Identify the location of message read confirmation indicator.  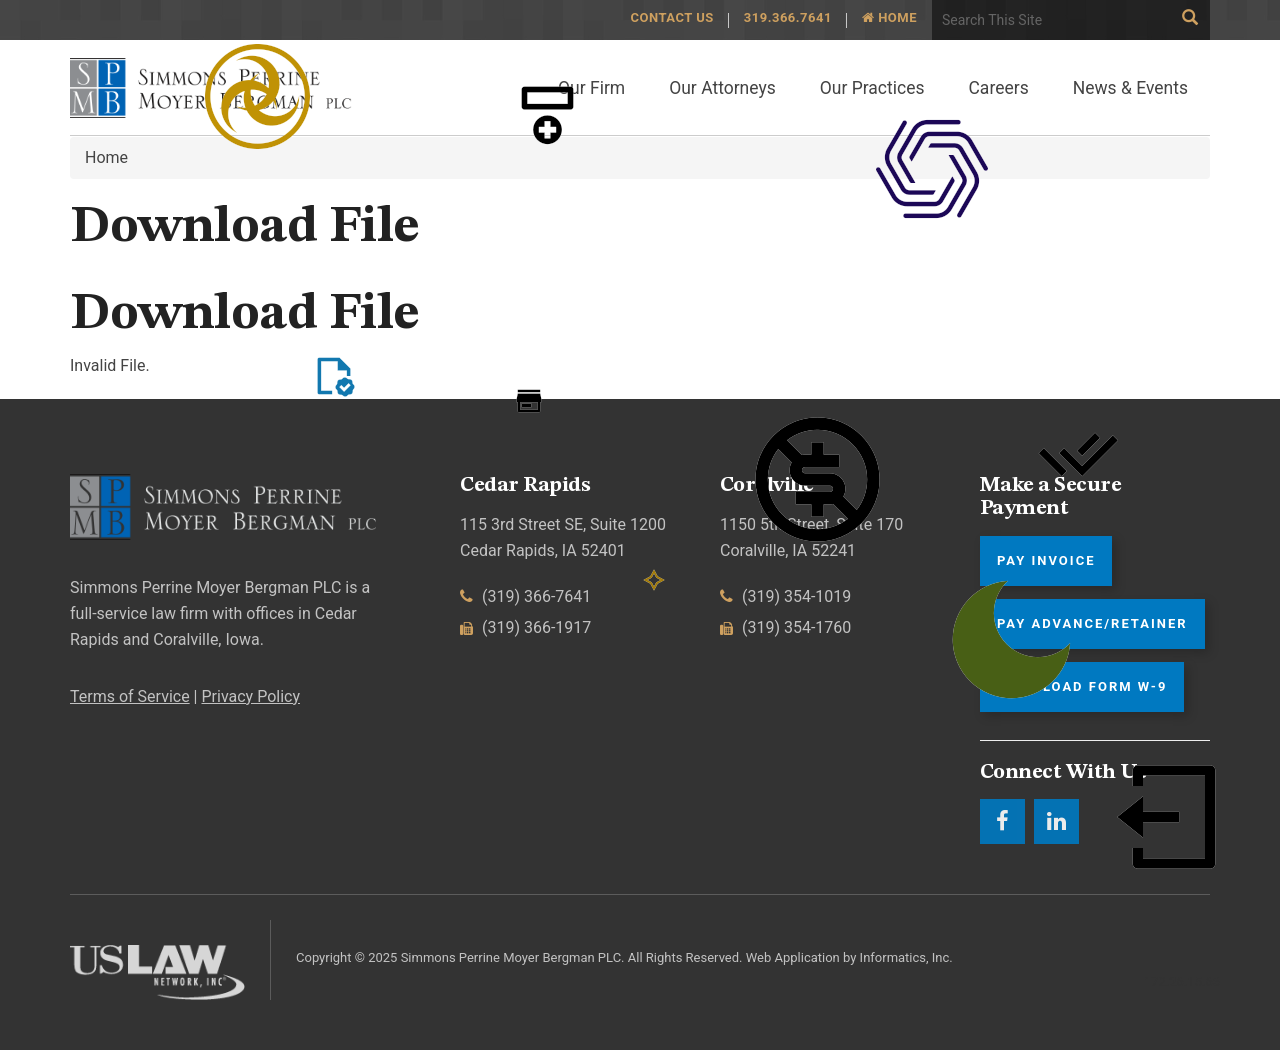
(1078, 454).